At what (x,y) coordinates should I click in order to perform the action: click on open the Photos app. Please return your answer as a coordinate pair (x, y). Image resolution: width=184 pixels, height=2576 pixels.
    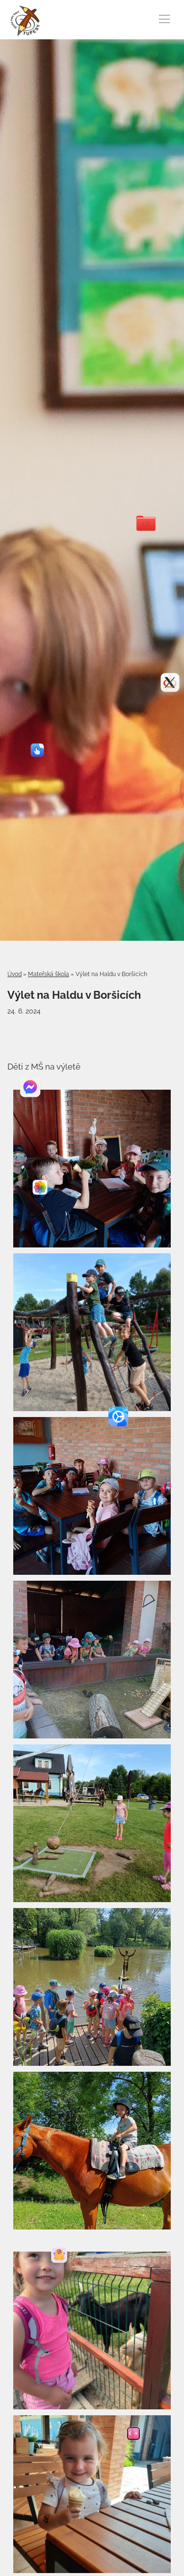
    Looking at the image, I should click on (40, 1187).